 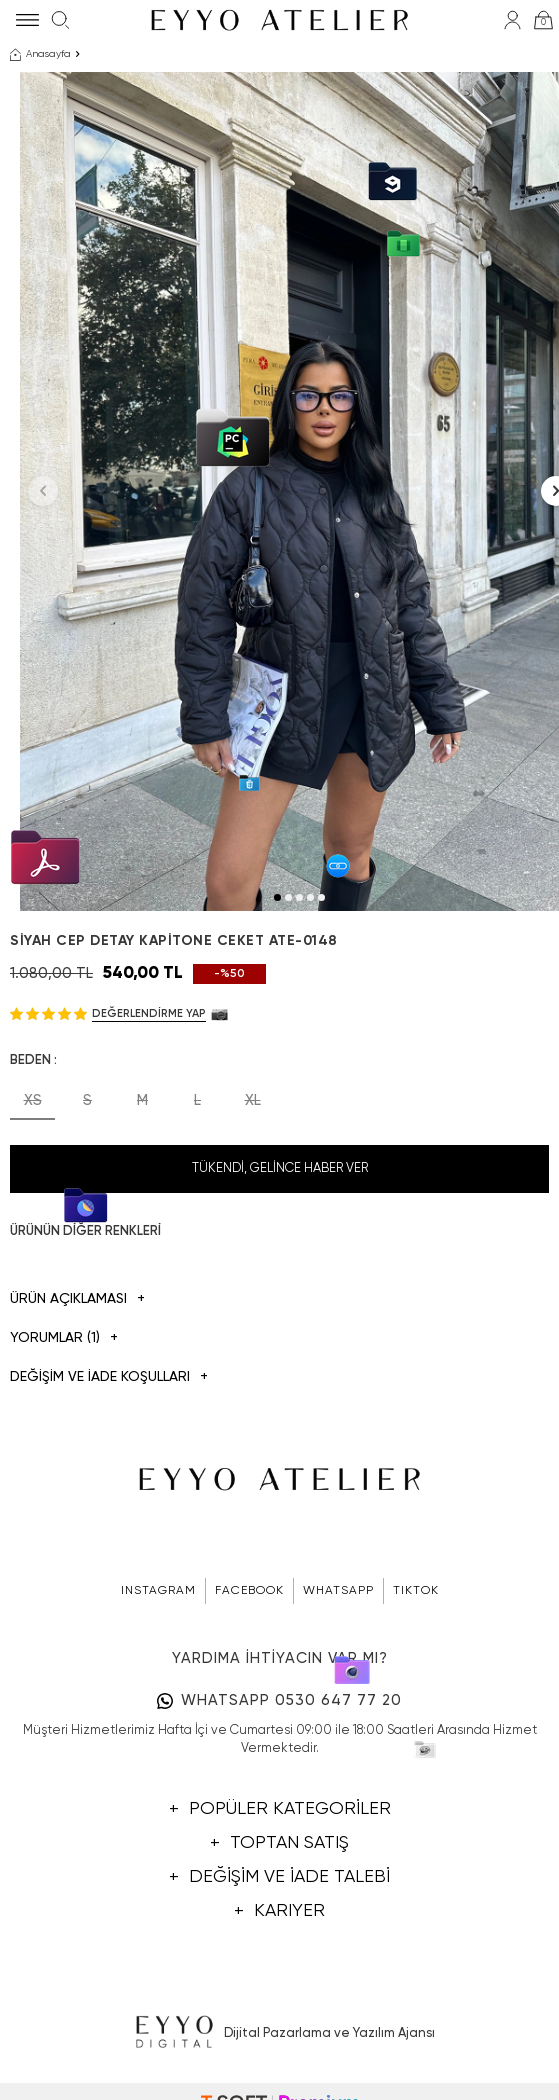 I want to click on open pycharm project folder, so click(x=232, y=439).